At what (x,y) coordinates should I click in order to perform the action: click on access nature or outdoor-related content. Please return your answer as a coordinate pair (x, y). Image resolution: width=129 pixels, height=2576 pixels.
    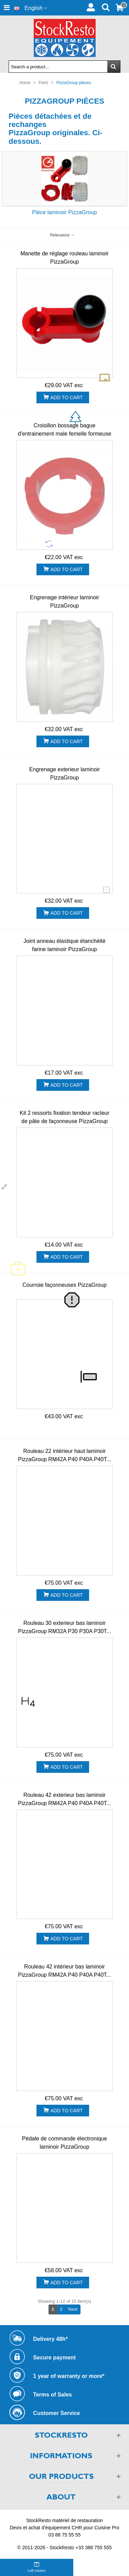
    Looking at the image, I should click on (75, 418).